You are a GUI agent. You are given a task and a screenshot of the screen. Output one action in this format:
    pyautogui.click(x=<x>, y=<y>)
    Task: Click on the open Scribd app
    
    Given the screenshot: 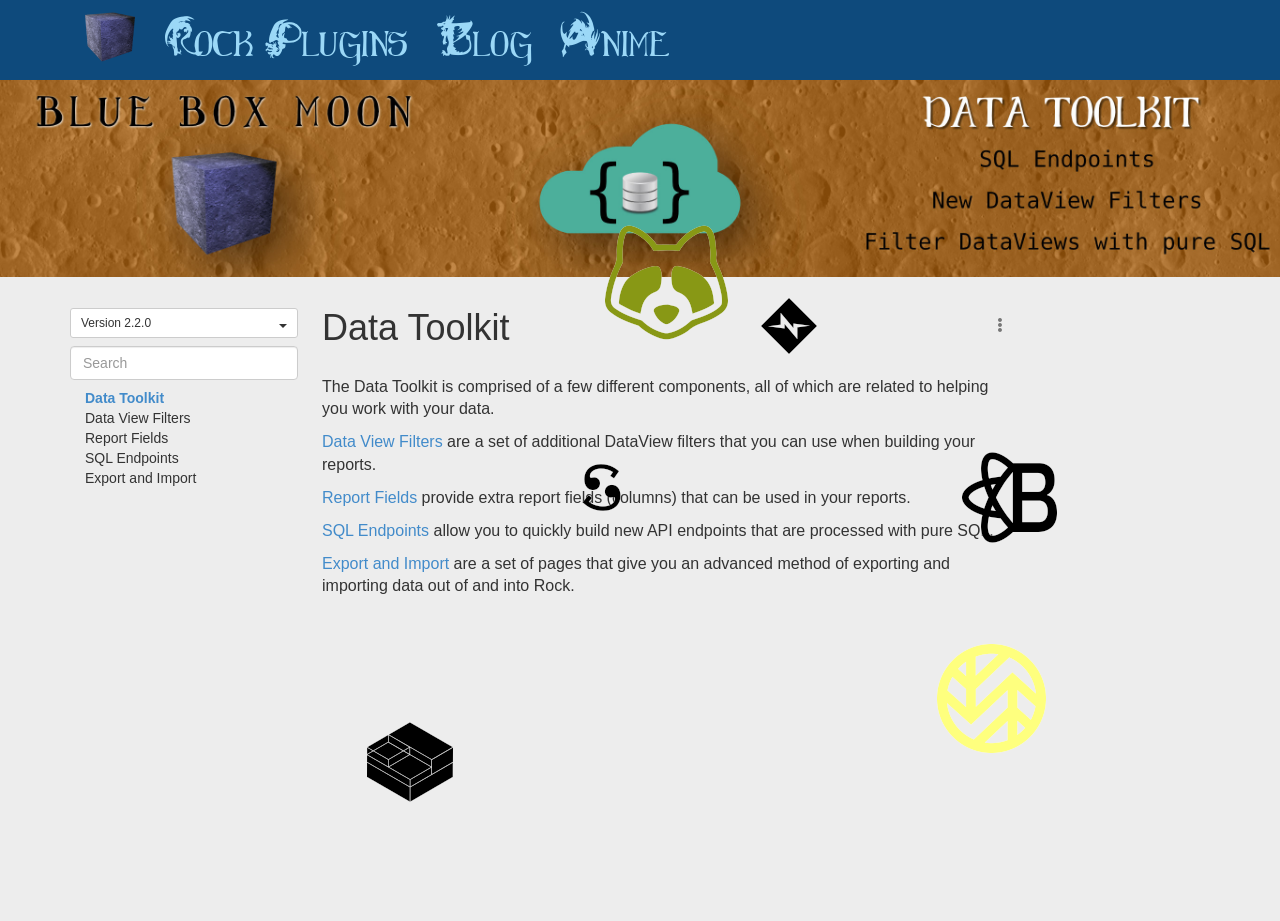 What is the action you would take?
    pyautogui.click(x=601, y=487)
    